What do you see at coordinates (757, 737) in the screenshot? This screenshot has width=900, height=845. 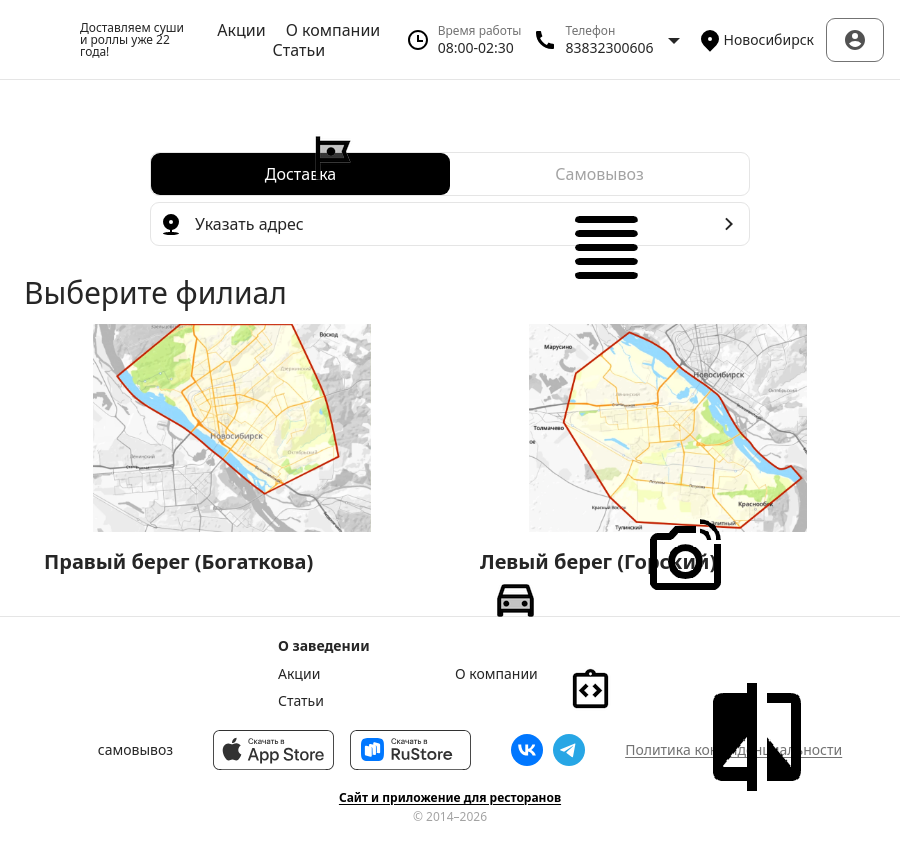 I see `compare two images side by side` at bounding box center [757, 737].